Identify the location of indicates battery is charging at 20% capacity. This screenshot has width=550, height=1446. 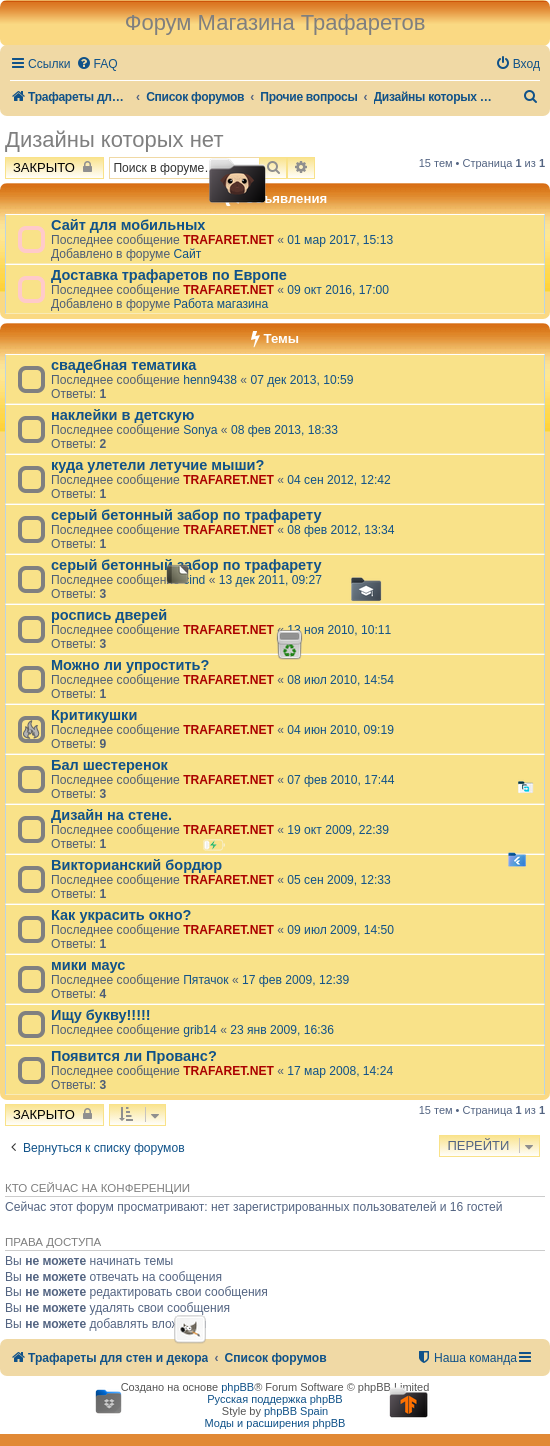
(214, 845).